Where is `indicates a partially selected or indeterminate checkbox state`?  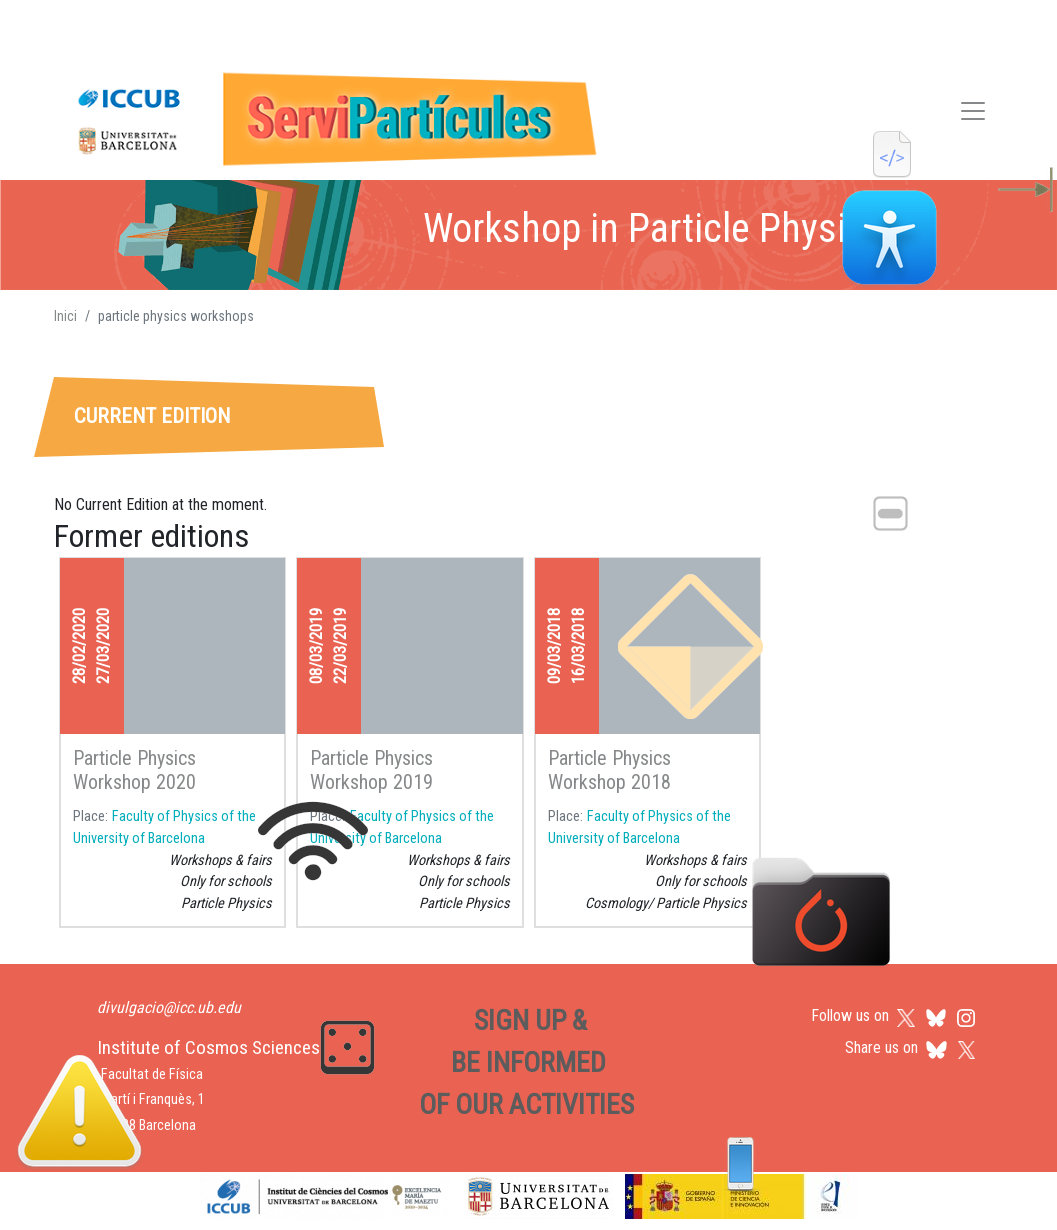 indicates a partially selected or indeterminate checkbox state is located at coordinates (890, 513).